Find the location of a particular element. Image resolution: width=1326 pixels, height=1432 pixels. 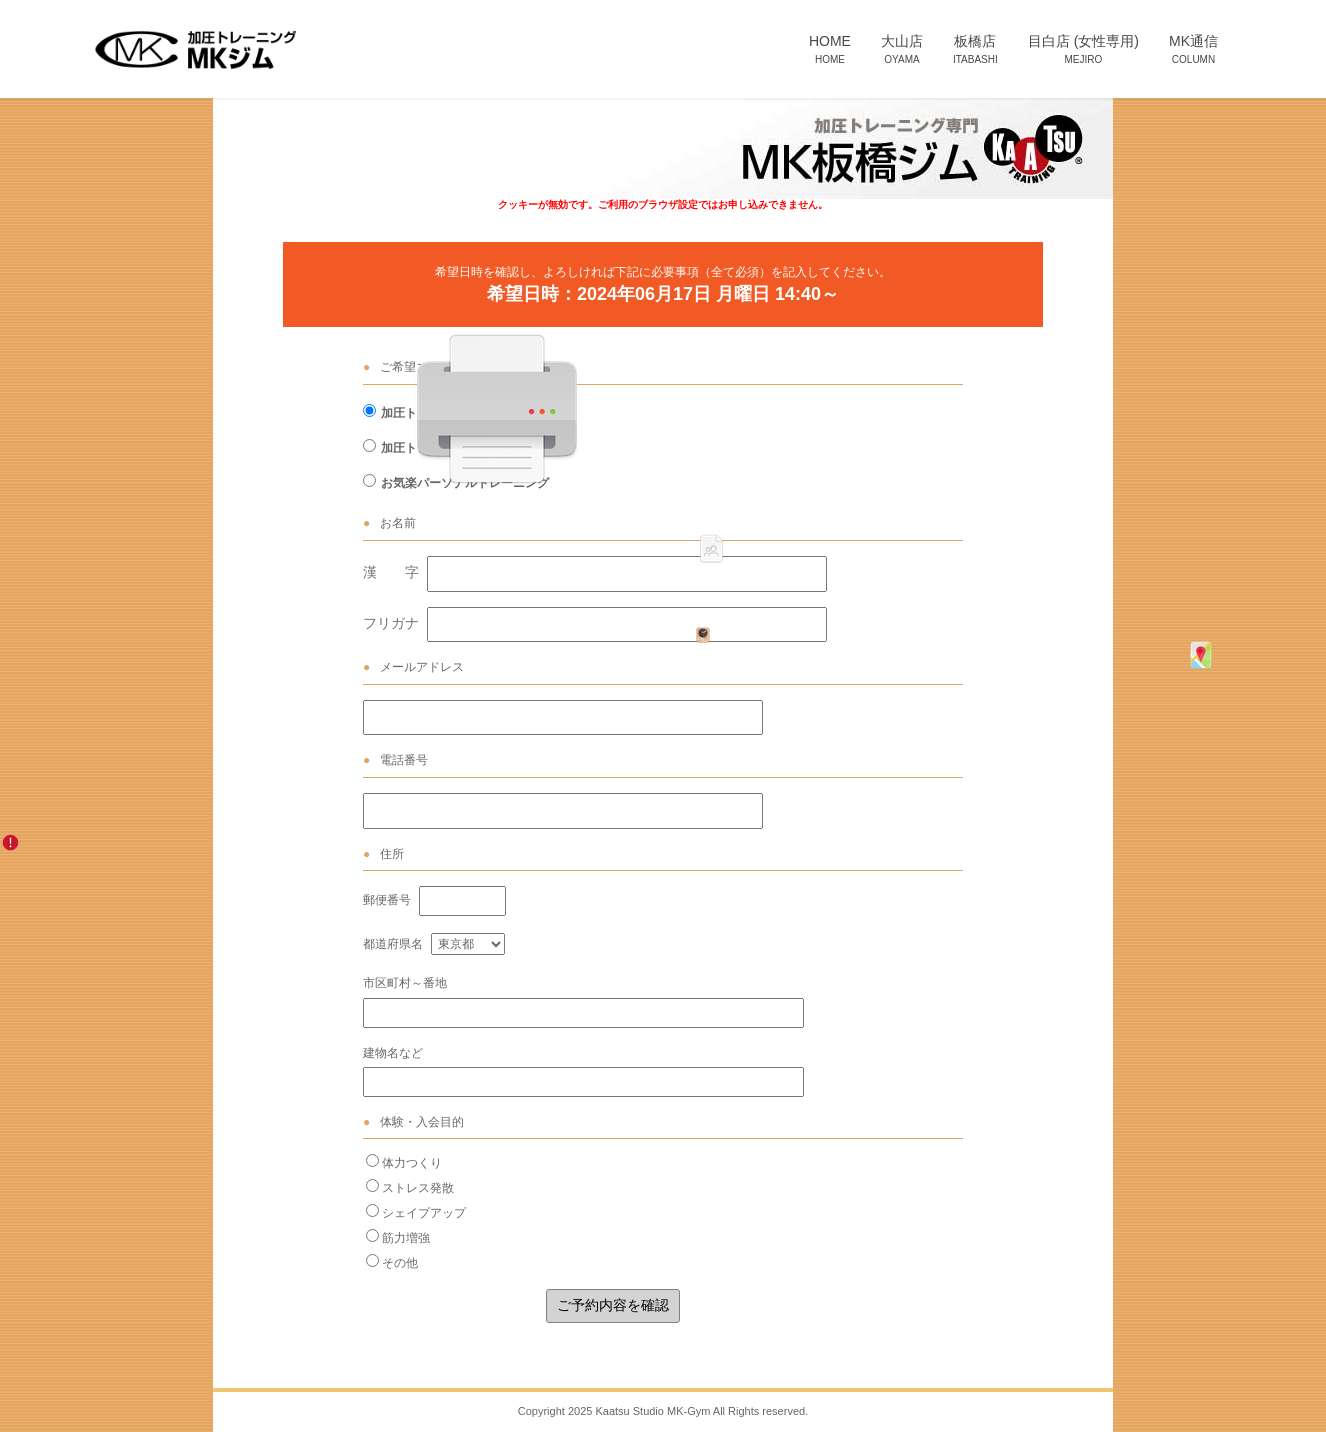

indicates package manager is waiting or queued is located at coordinates (703, 635).